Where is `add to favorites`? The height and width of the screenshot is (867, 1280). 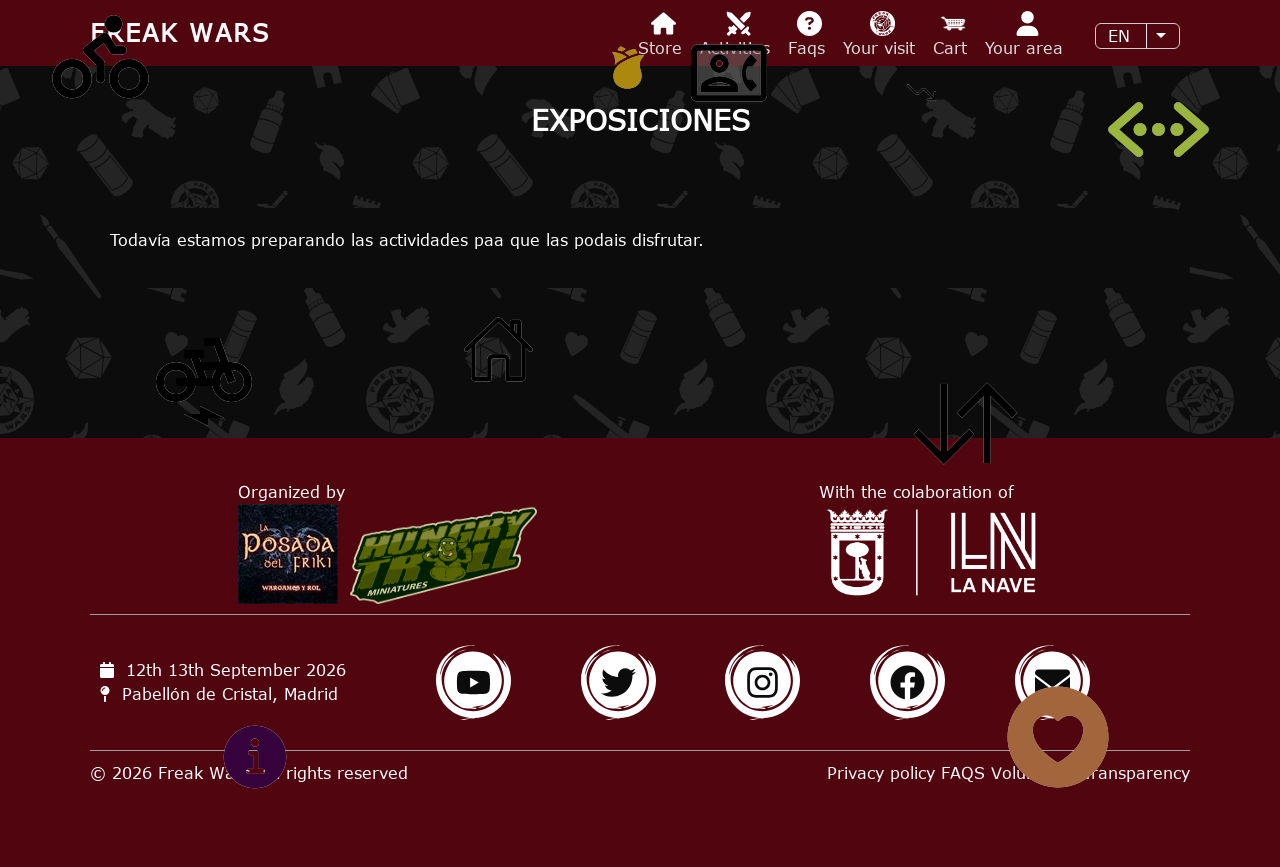 add to favorites is located at coordinates (1058, 737).